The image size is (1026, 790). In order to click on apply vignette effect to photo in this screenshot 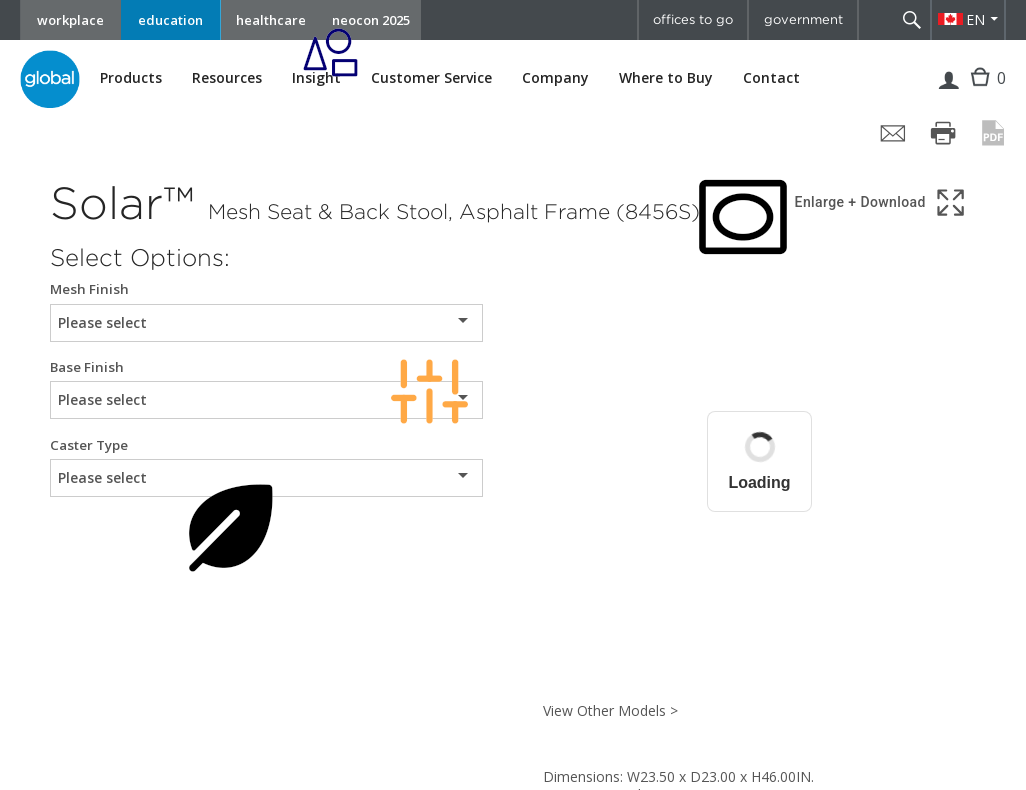, I will do `click(743, 217)`.